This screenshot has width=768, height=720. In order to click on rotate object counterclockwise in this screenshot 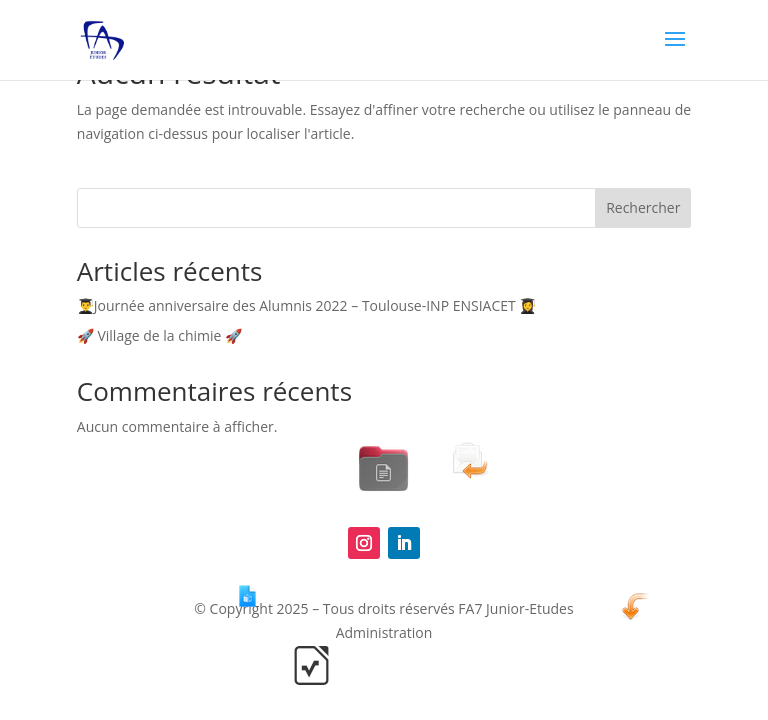, I will do `click(634, 607)`.